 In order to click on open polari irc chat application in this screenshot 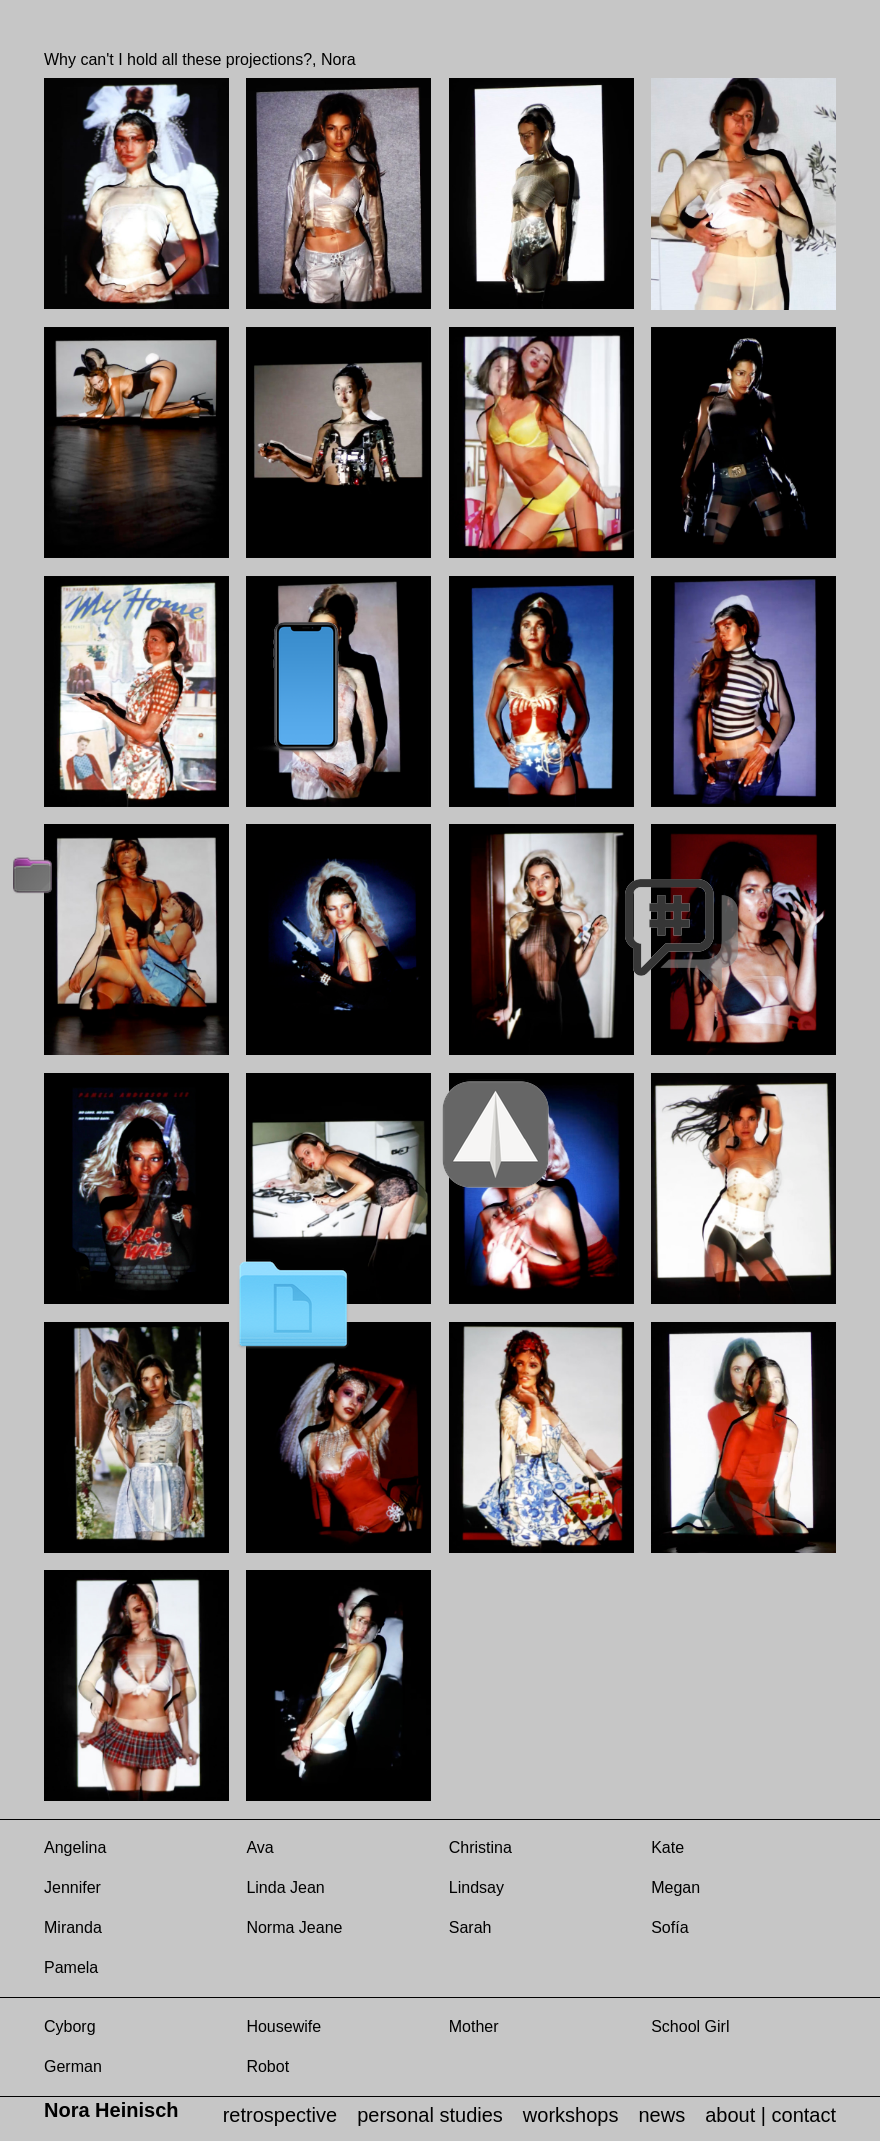, I will do `click(681, 935)`.